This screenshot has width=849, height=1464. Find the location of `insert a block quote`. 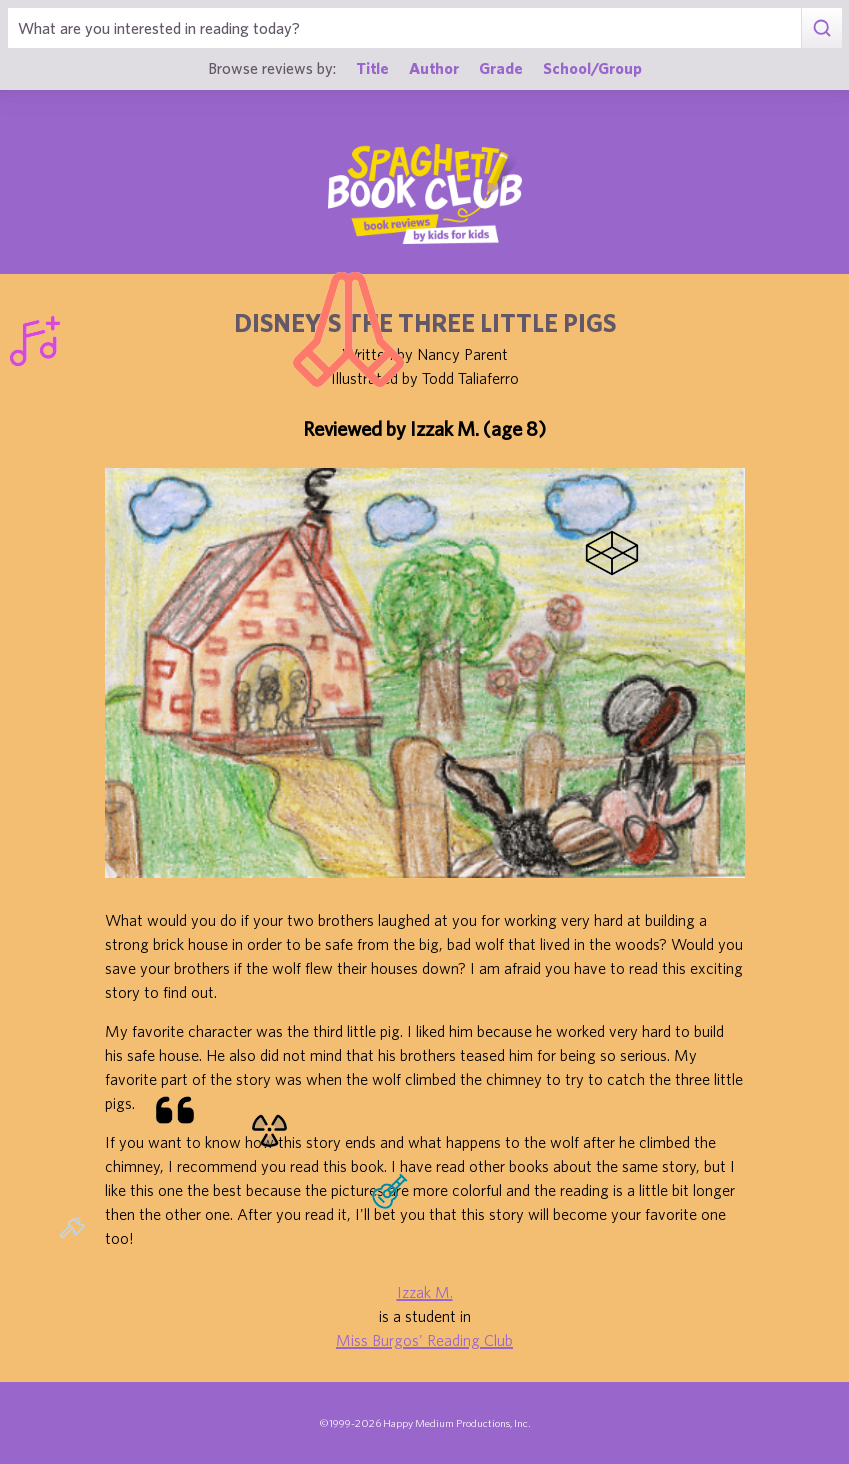

insert a block quote is located at coordinates (175, 1110).